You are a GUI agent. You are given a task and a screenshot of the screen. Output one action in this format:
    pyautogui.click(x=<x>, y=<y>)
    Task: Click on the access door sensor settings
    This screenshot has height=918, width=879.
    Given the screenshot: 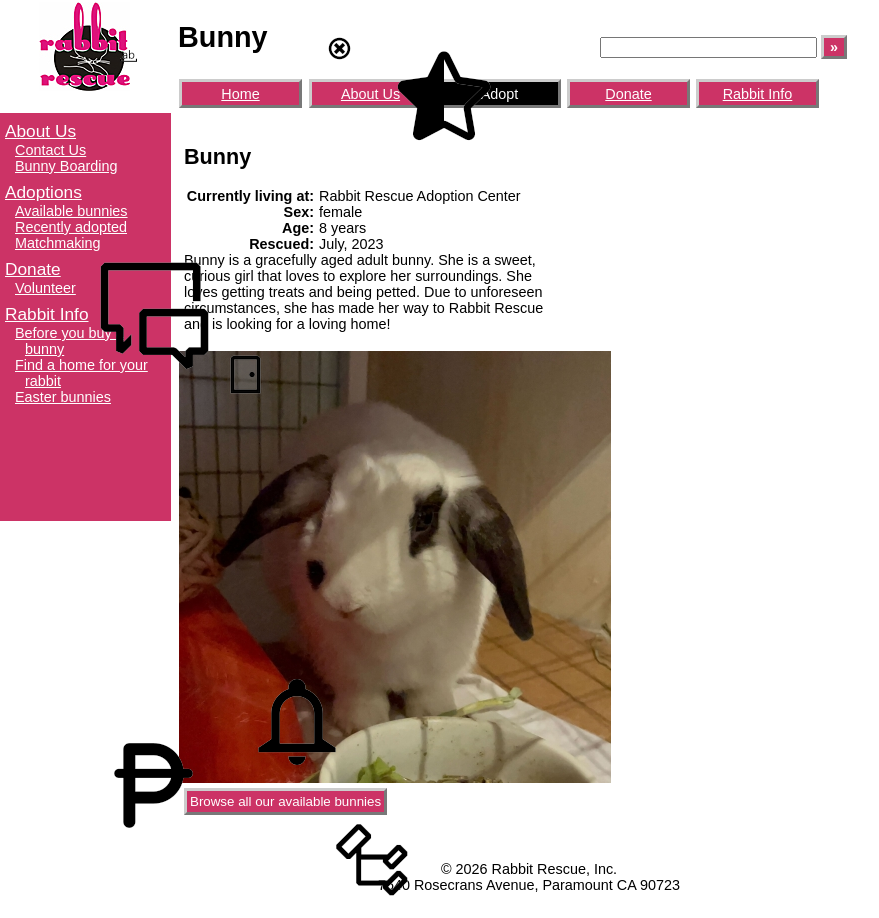 What is the action you would take?
    pyautogui.click(x=245, y=374)
    